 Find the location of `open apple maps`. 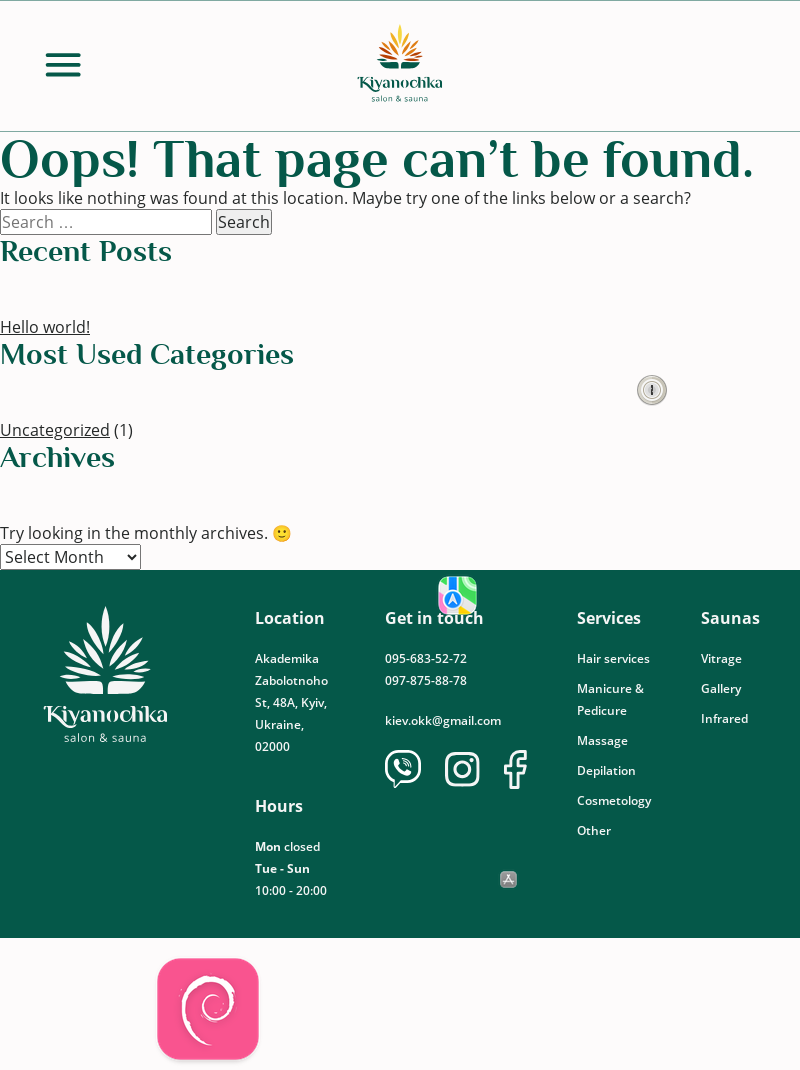

open apple maps is located at coordinates (457, 595).